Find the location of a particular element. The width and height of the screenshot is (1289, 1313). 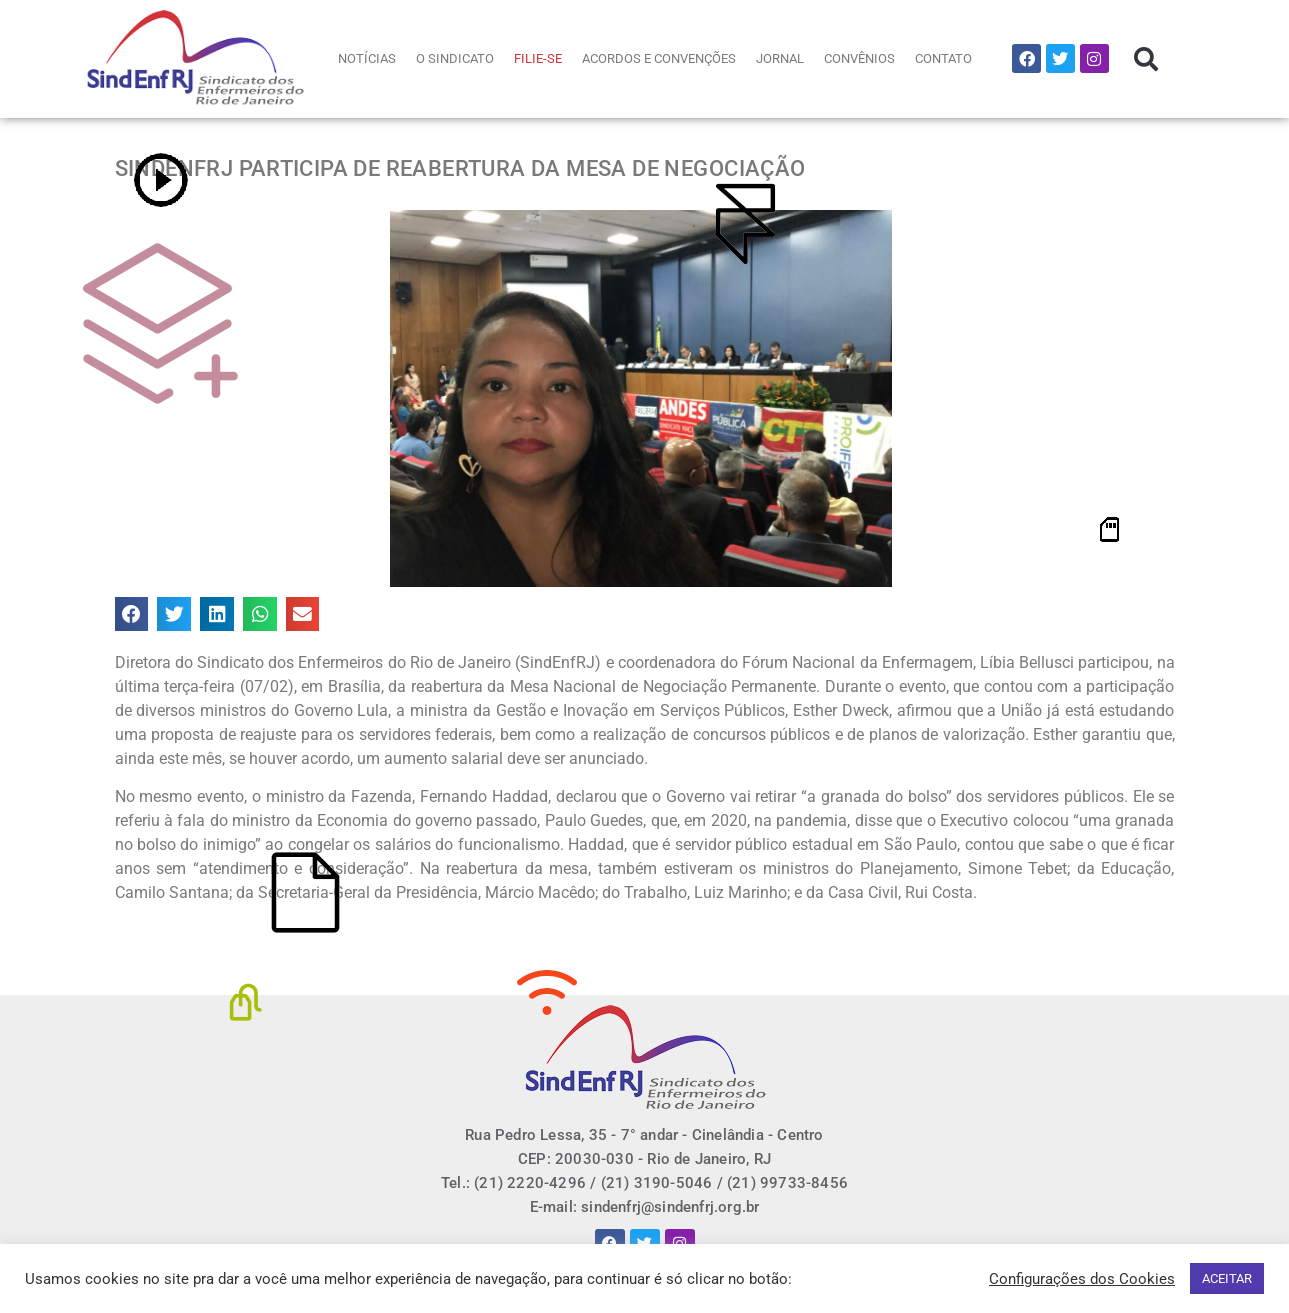

view or open a document is located at coordinates (305, 892).